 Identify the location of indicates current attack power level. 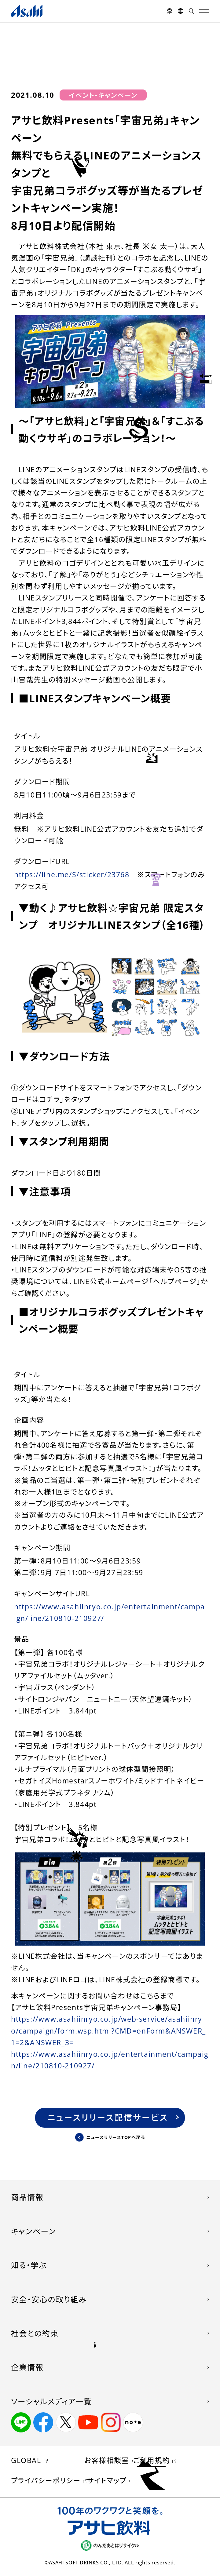
(206, 378).